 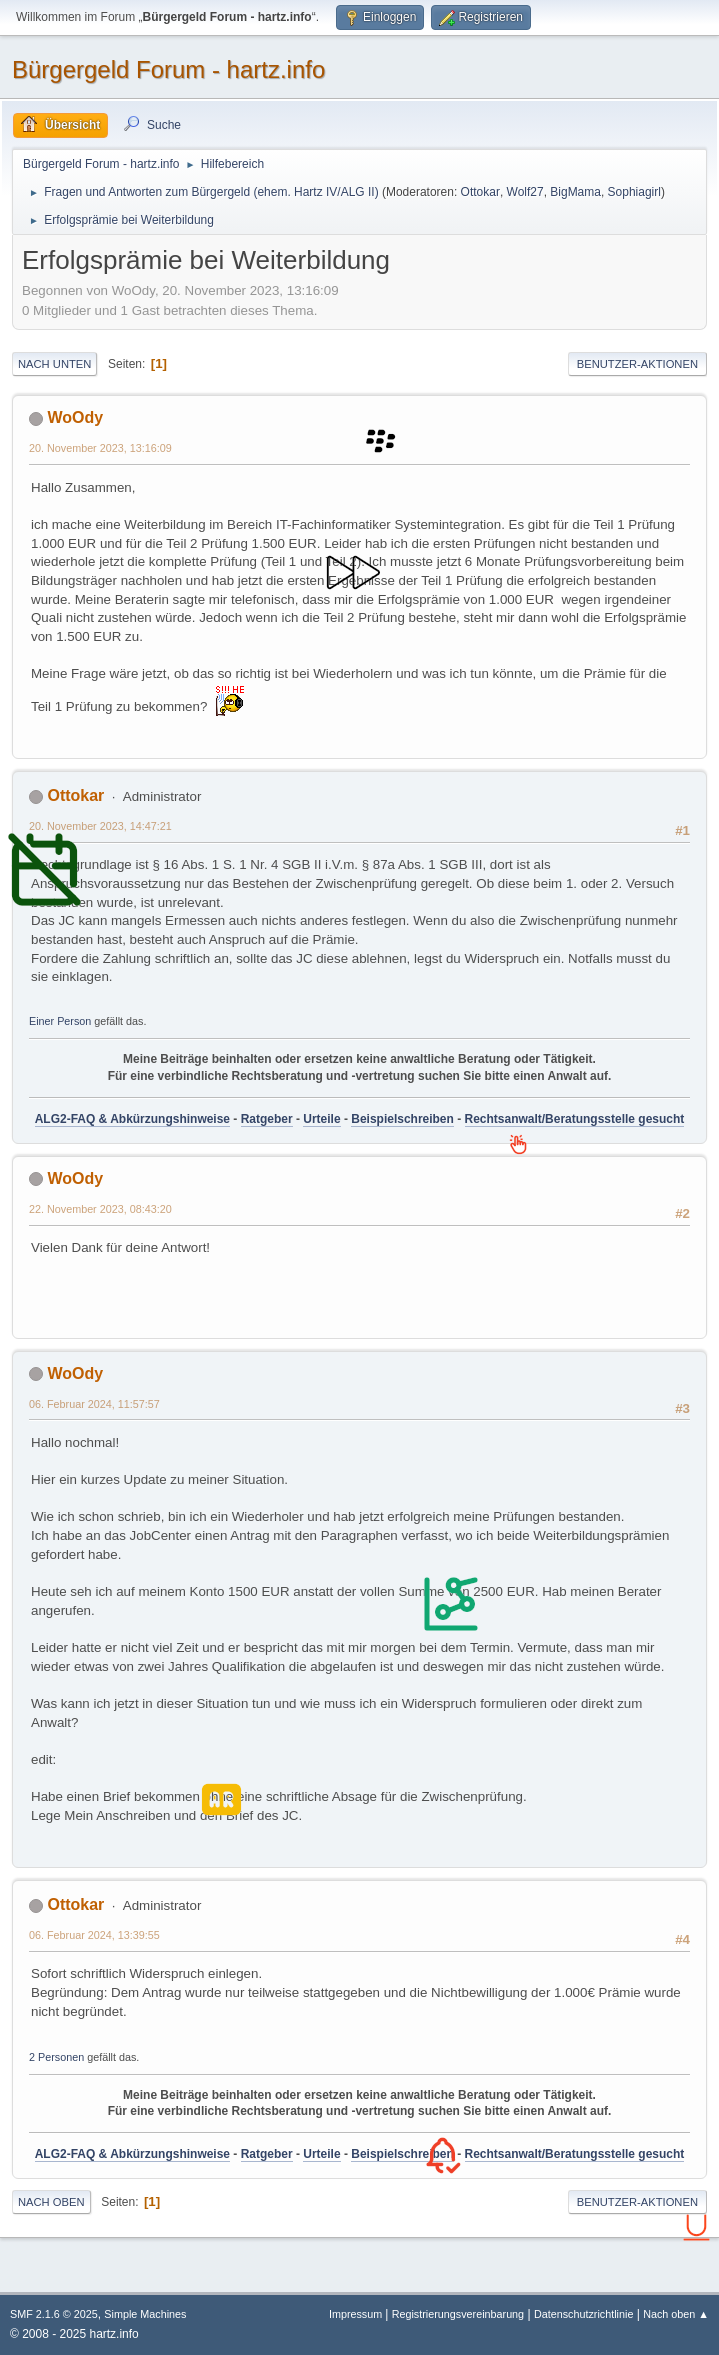 I want to click on notification successfully enabled, so click(x=442, y=2155).